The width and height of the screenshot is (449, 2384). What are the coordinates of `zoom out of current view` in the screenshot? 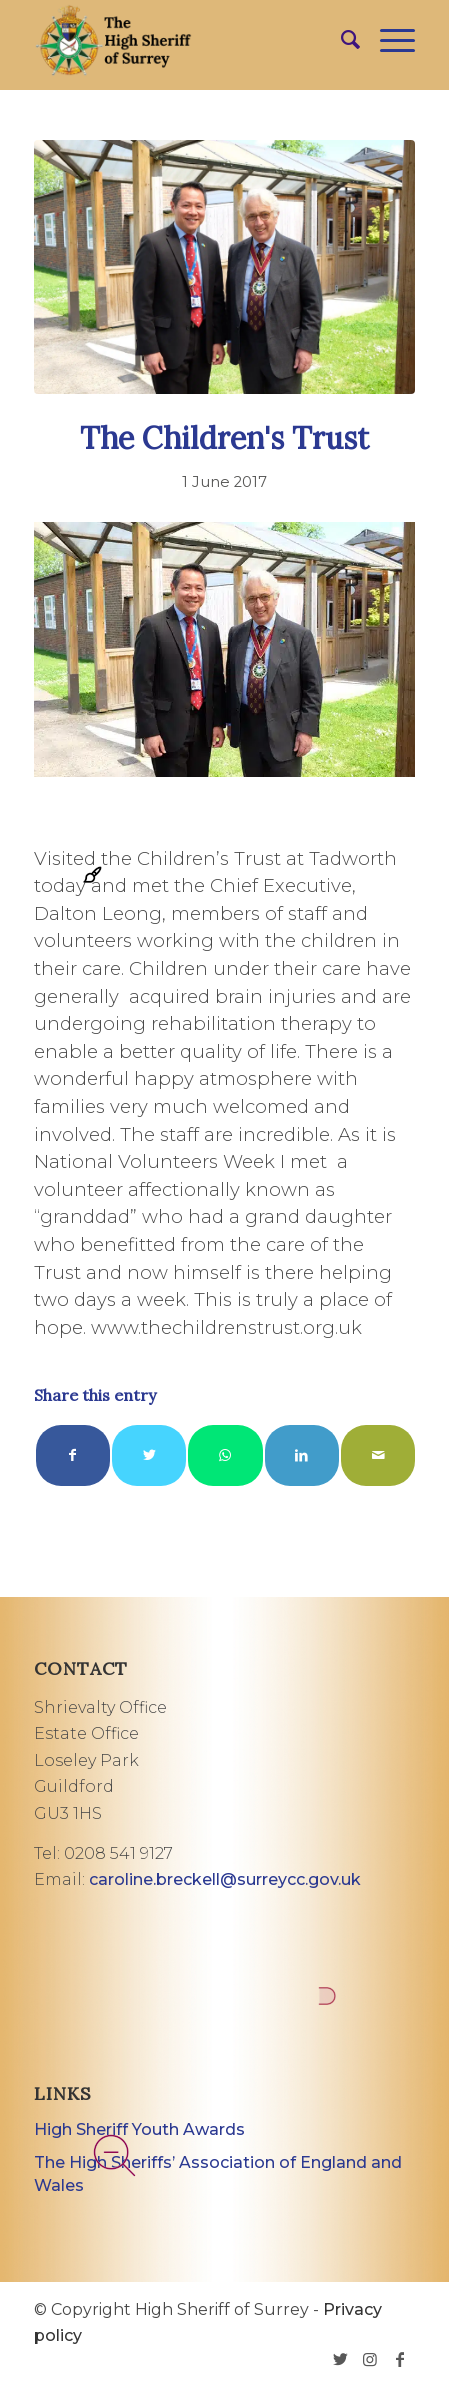 It's located at (114, 2155).